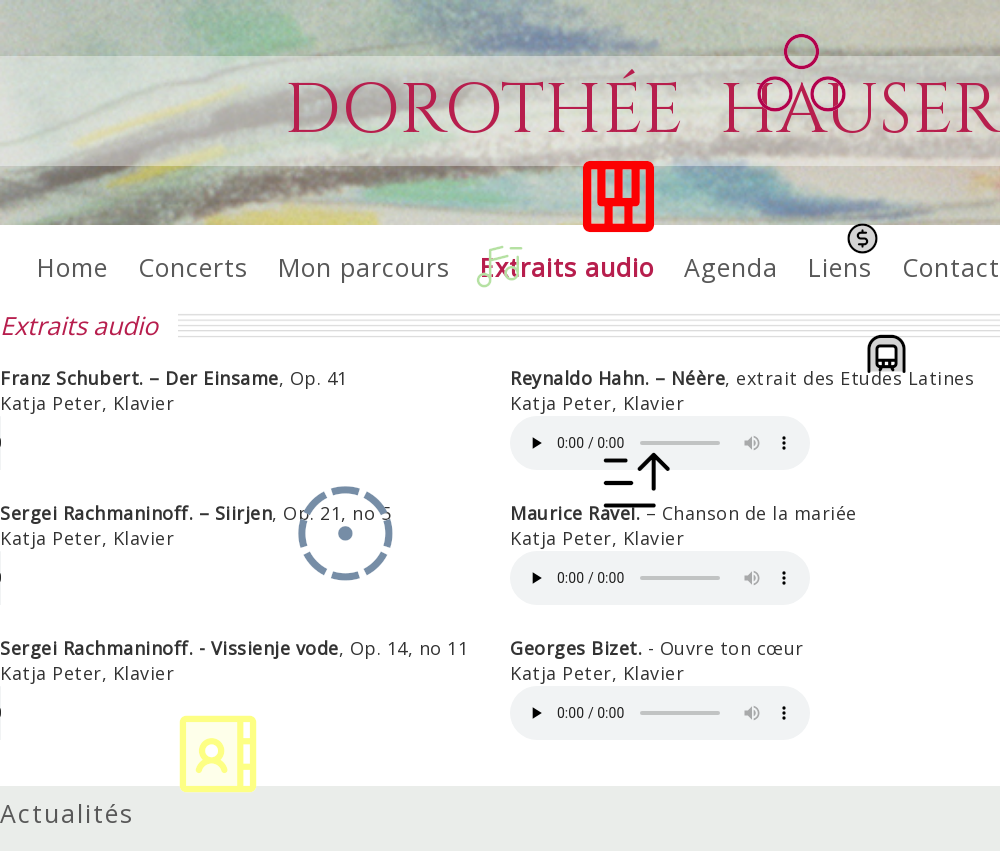  What do you see at coordinates (862, 238) in the screenshot?
I see `view account balance or financial summary` at bounding box center [862, 238].